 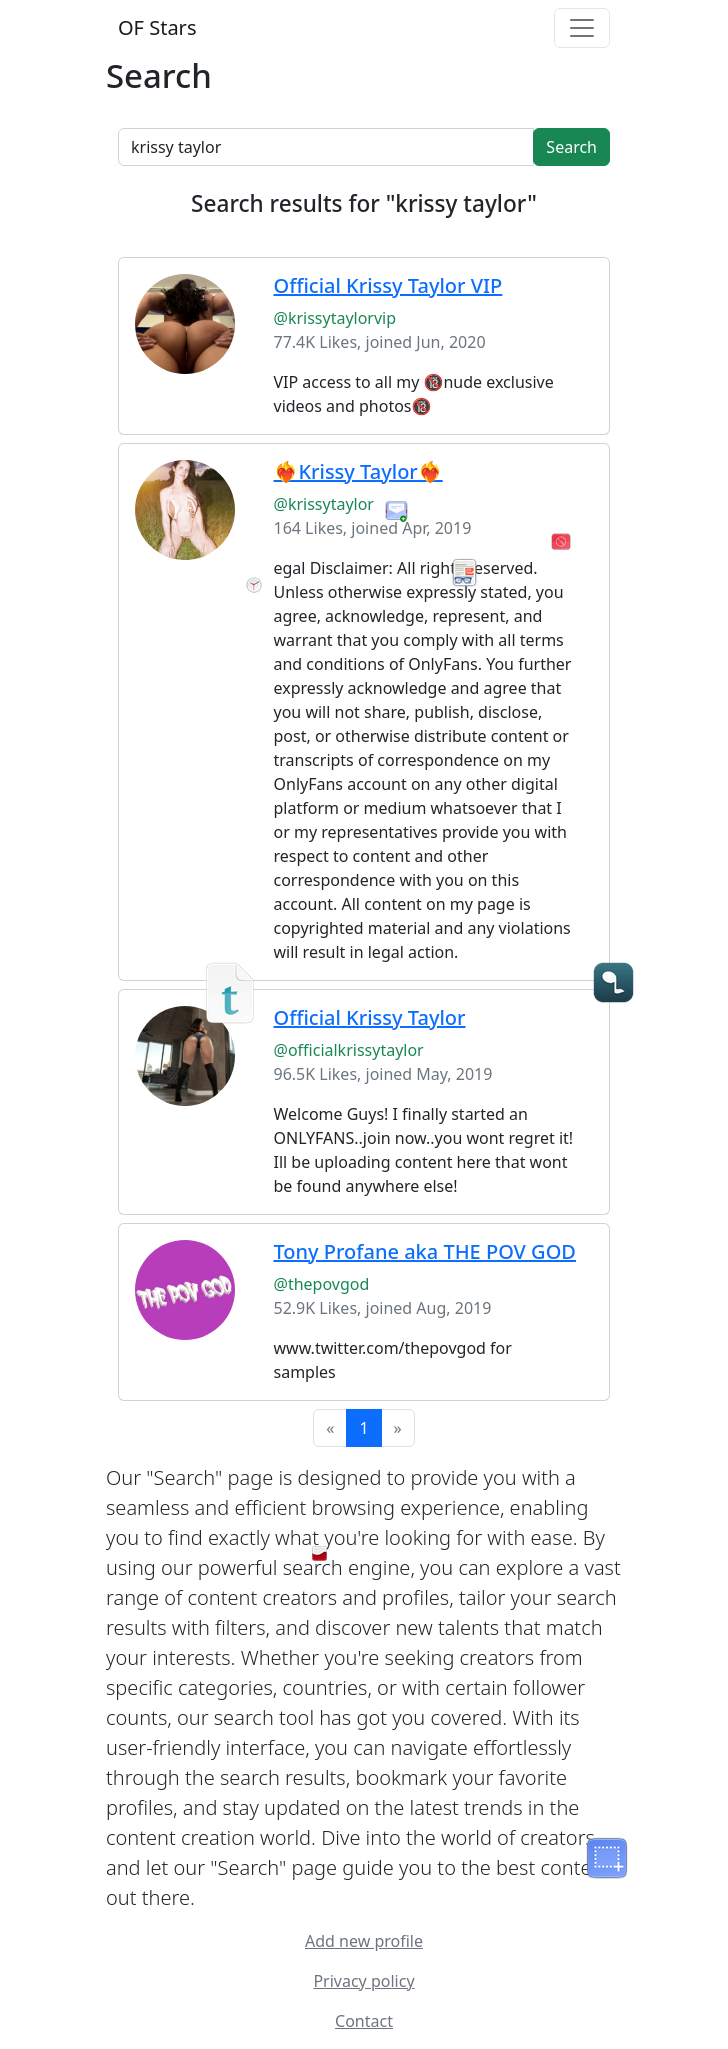 I want to click on a typst document file, so click(x=230, y=993).